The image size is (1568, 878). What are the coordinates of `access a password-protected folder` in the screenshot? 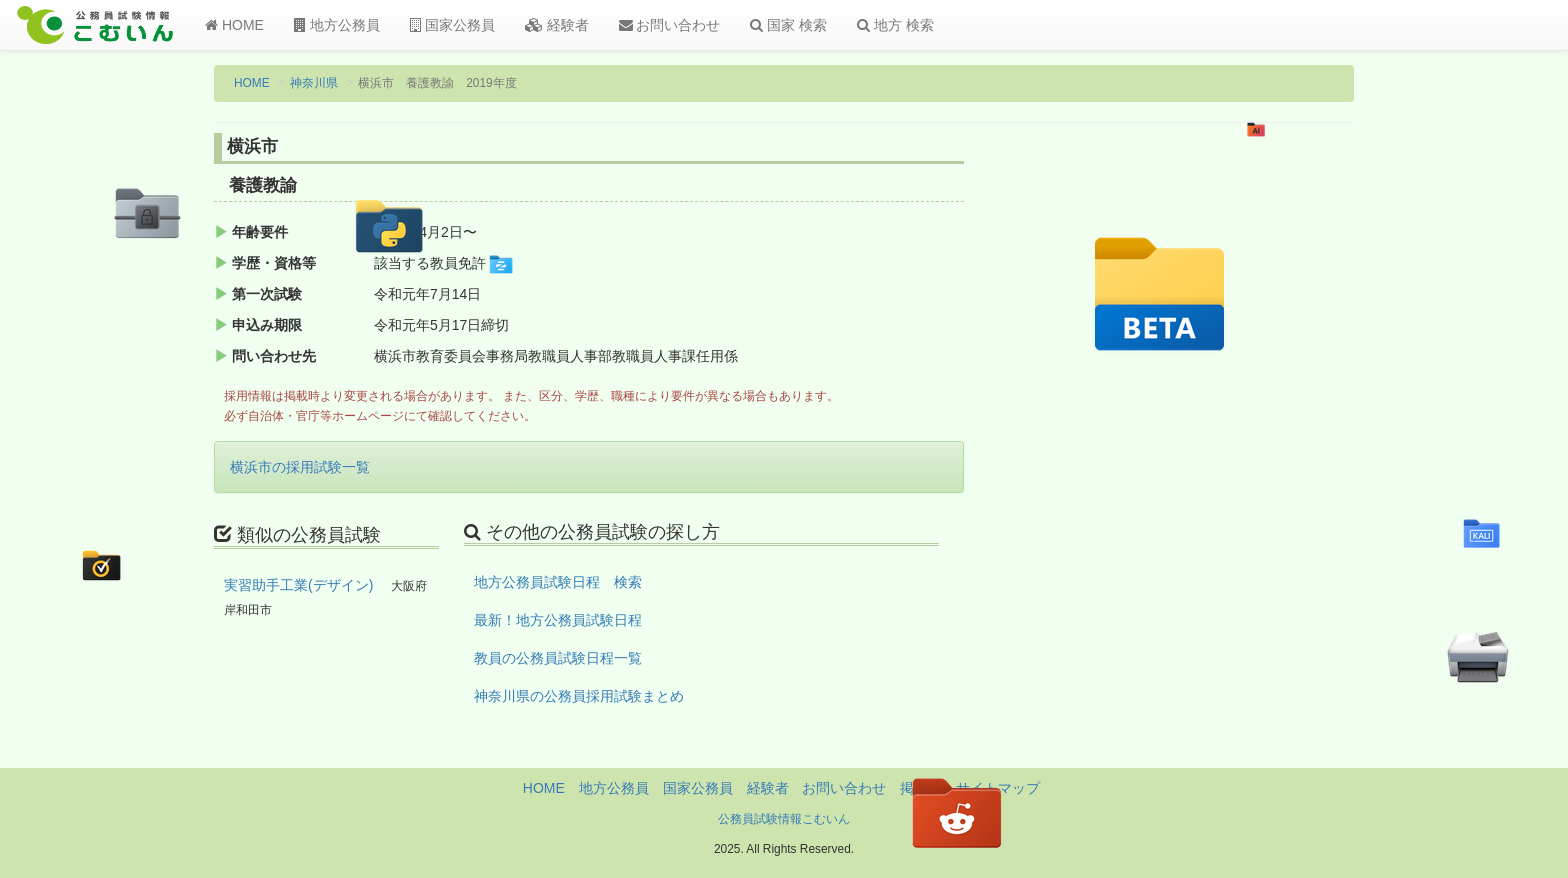 It's located at (147, 215).